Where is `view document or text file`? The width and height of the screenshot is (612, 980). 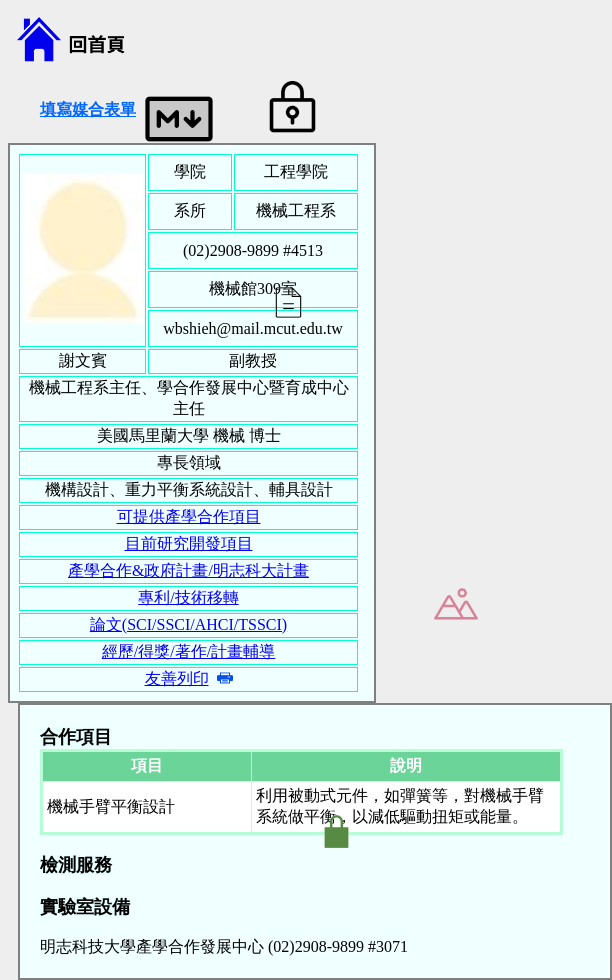
view document or text file is located at coordinates (288, 302).